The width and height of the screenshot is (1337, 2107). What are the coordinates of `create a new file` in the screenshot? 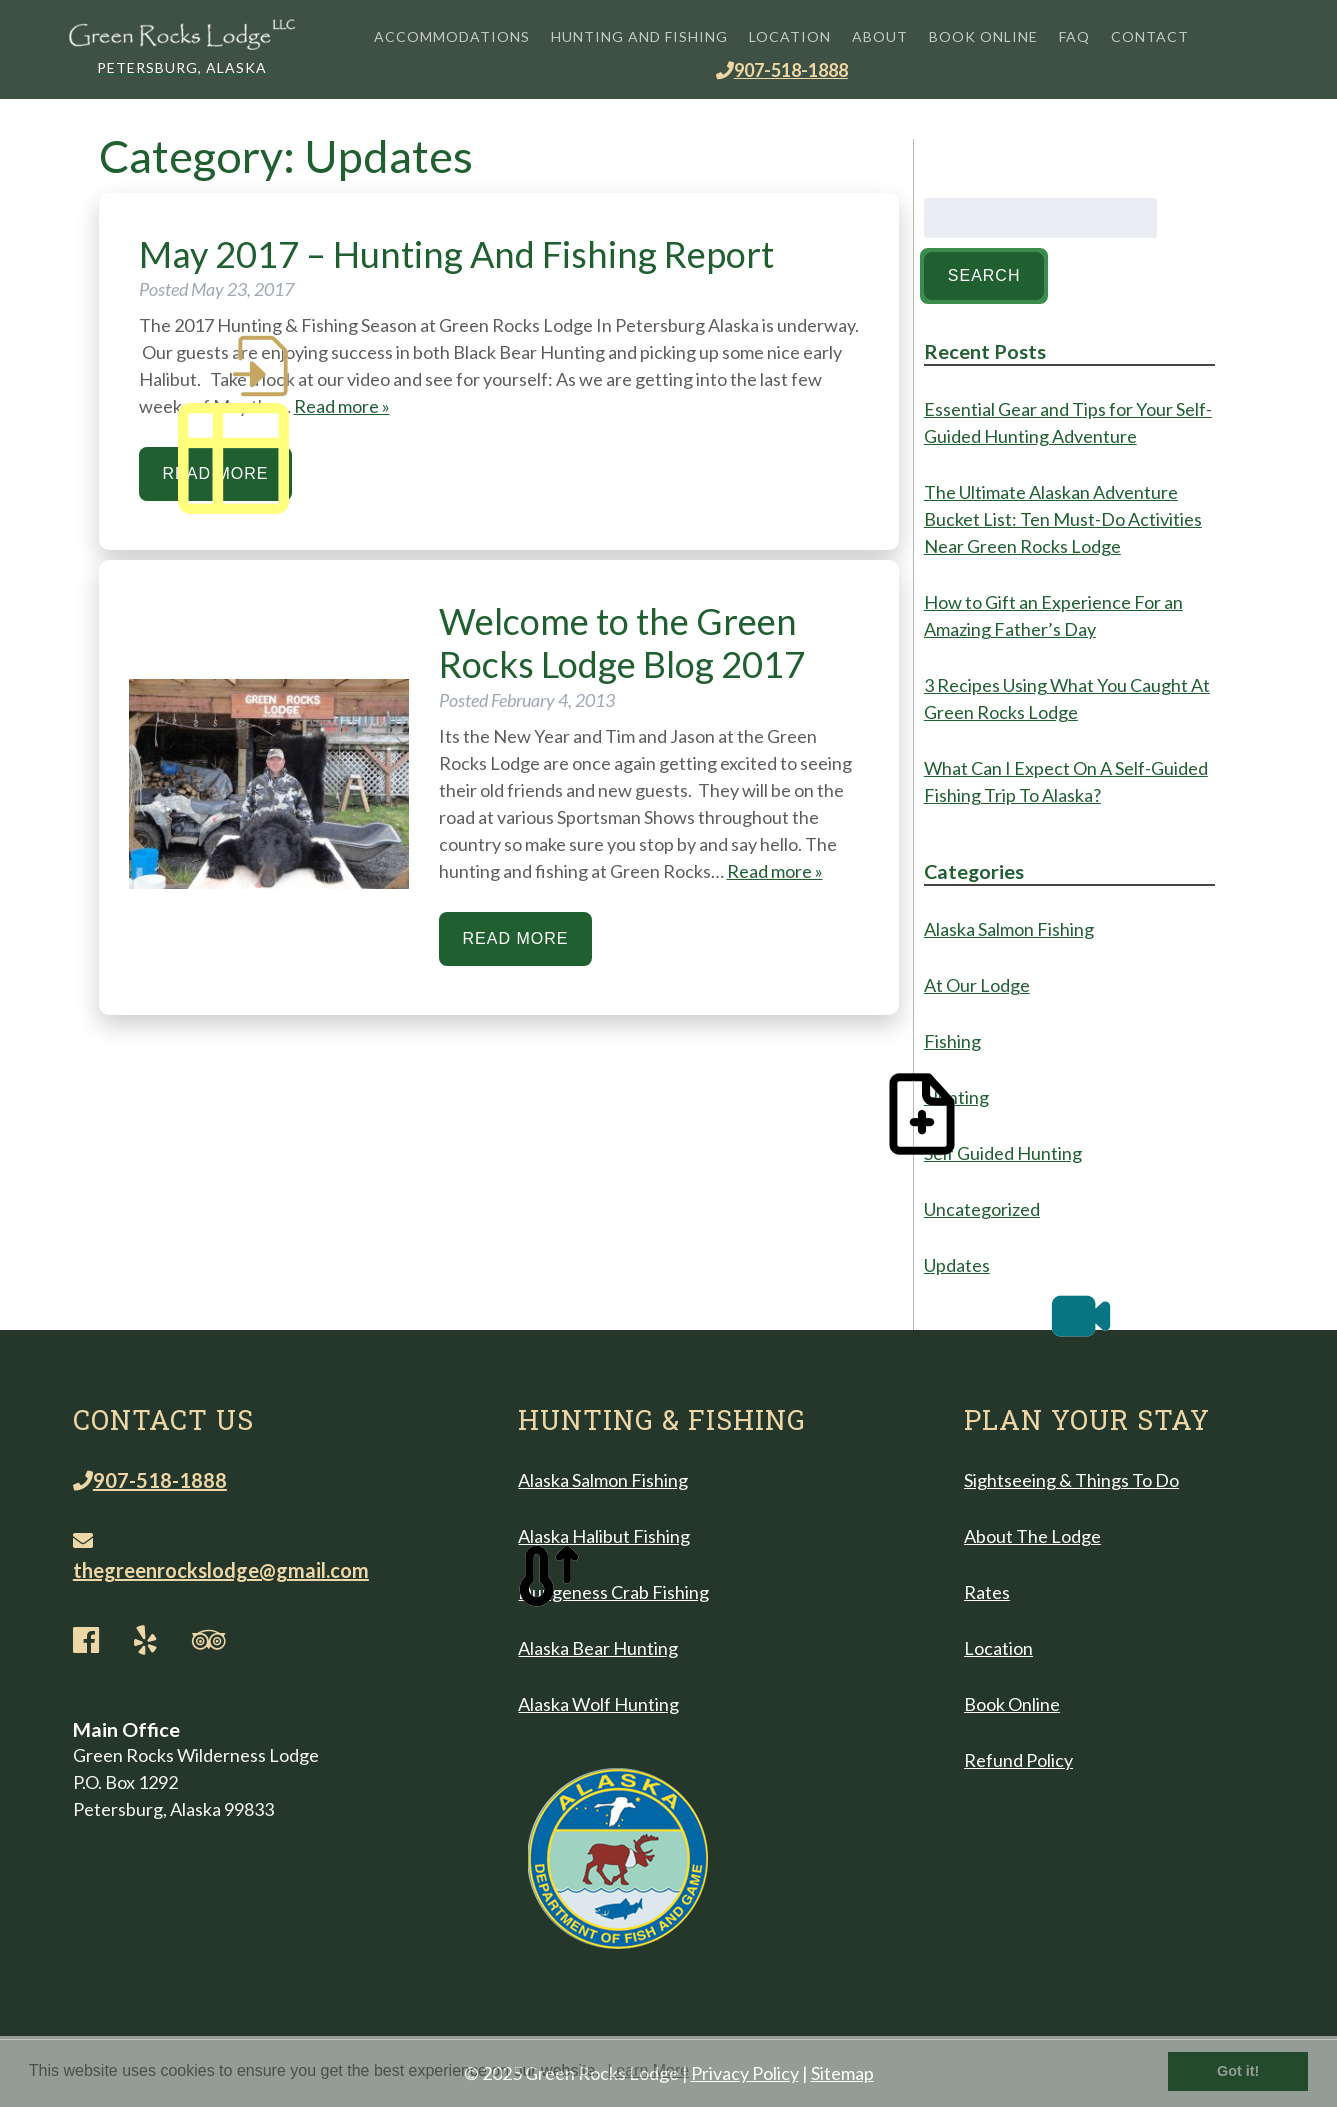 It's located at (922, 1114).